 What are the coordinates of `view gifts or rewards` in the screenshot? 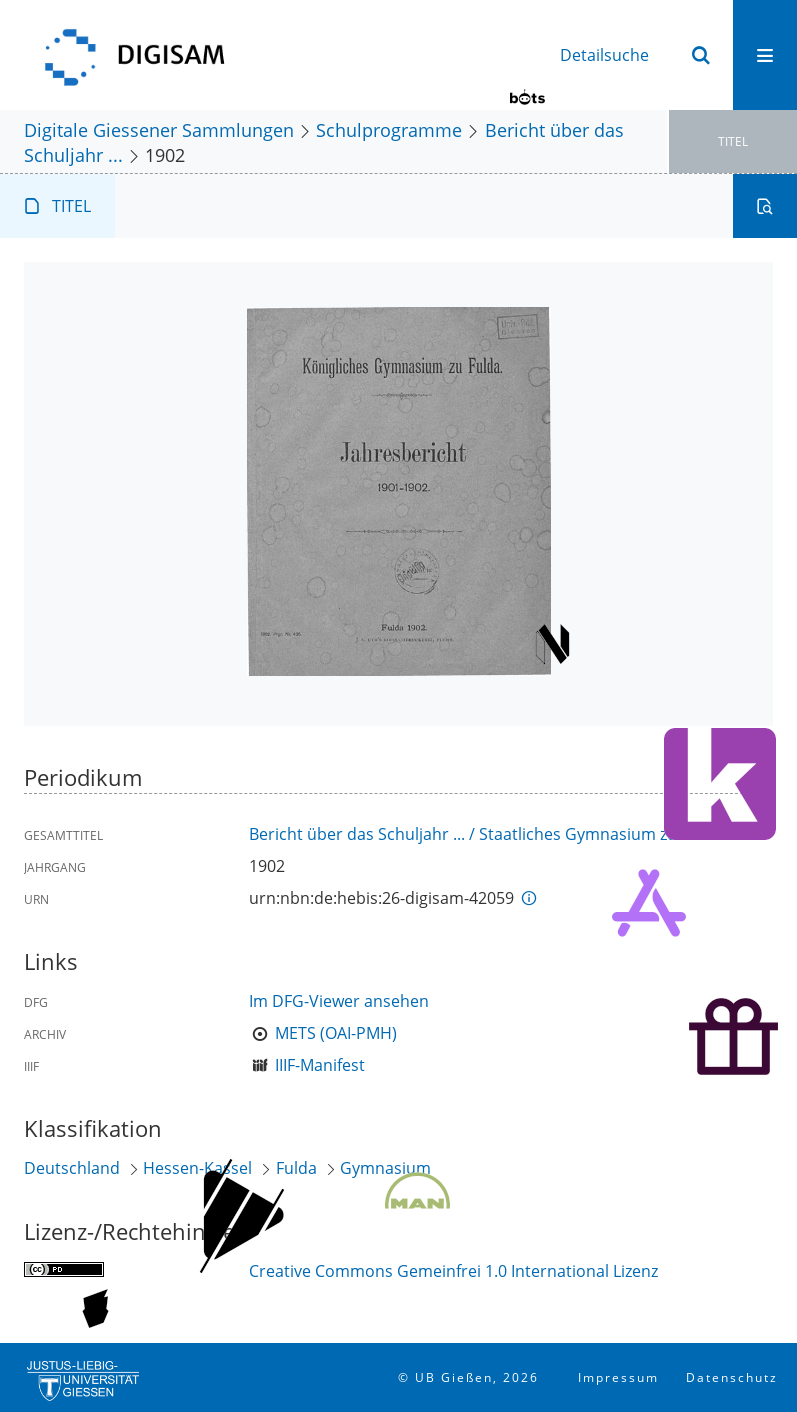 It's located at (733, 1038).